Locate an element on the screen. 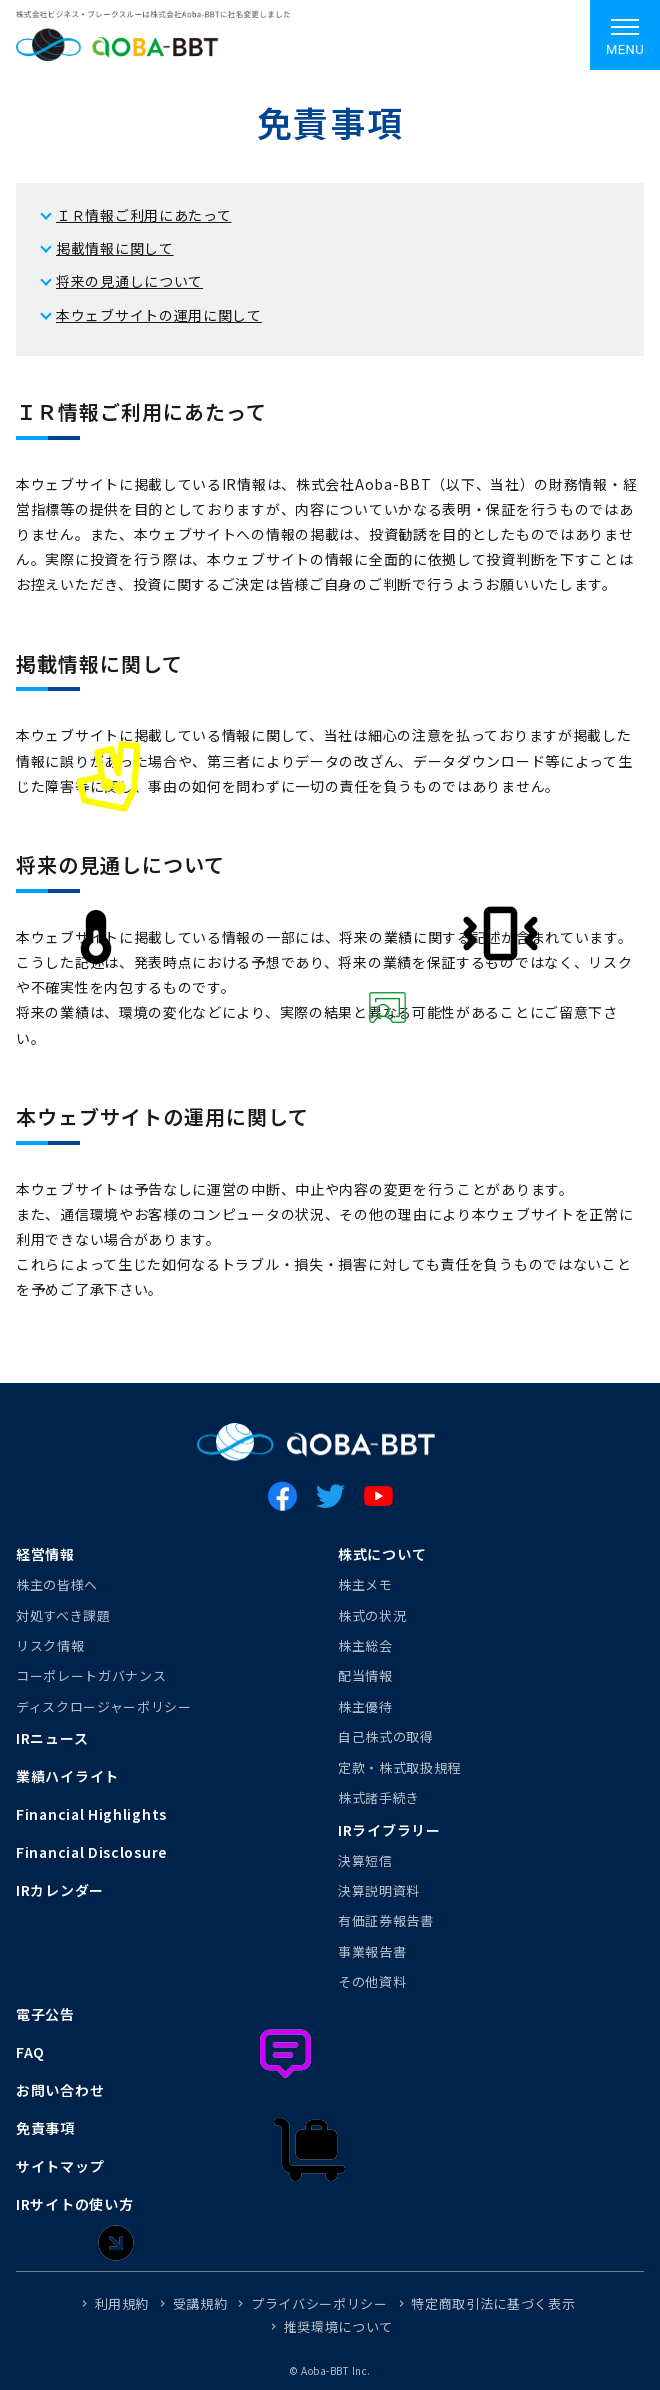  navigate to the next section diagonally is located at coordinates (116, 2243).